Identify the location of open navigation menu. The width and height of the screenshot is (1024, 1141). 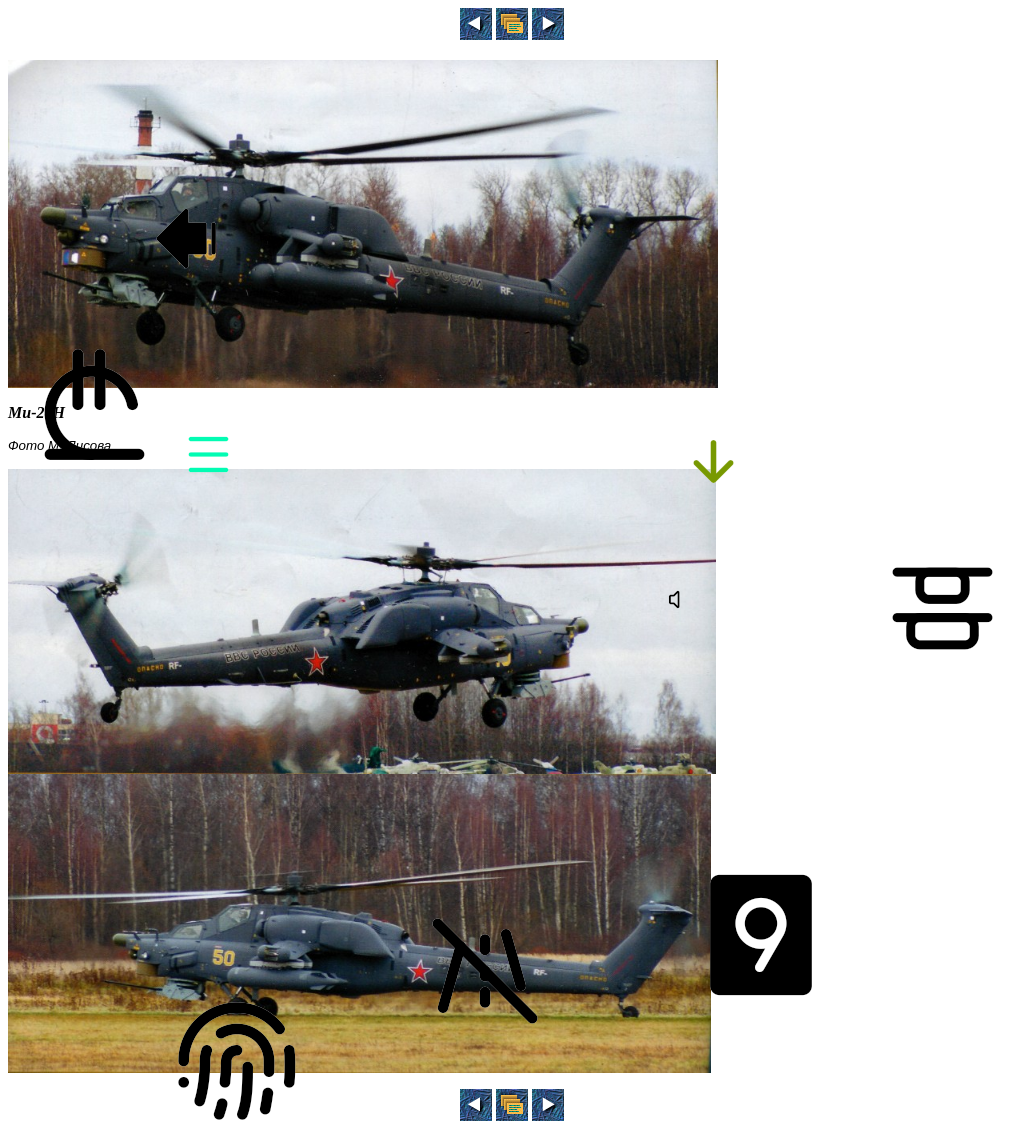
(208, 454).